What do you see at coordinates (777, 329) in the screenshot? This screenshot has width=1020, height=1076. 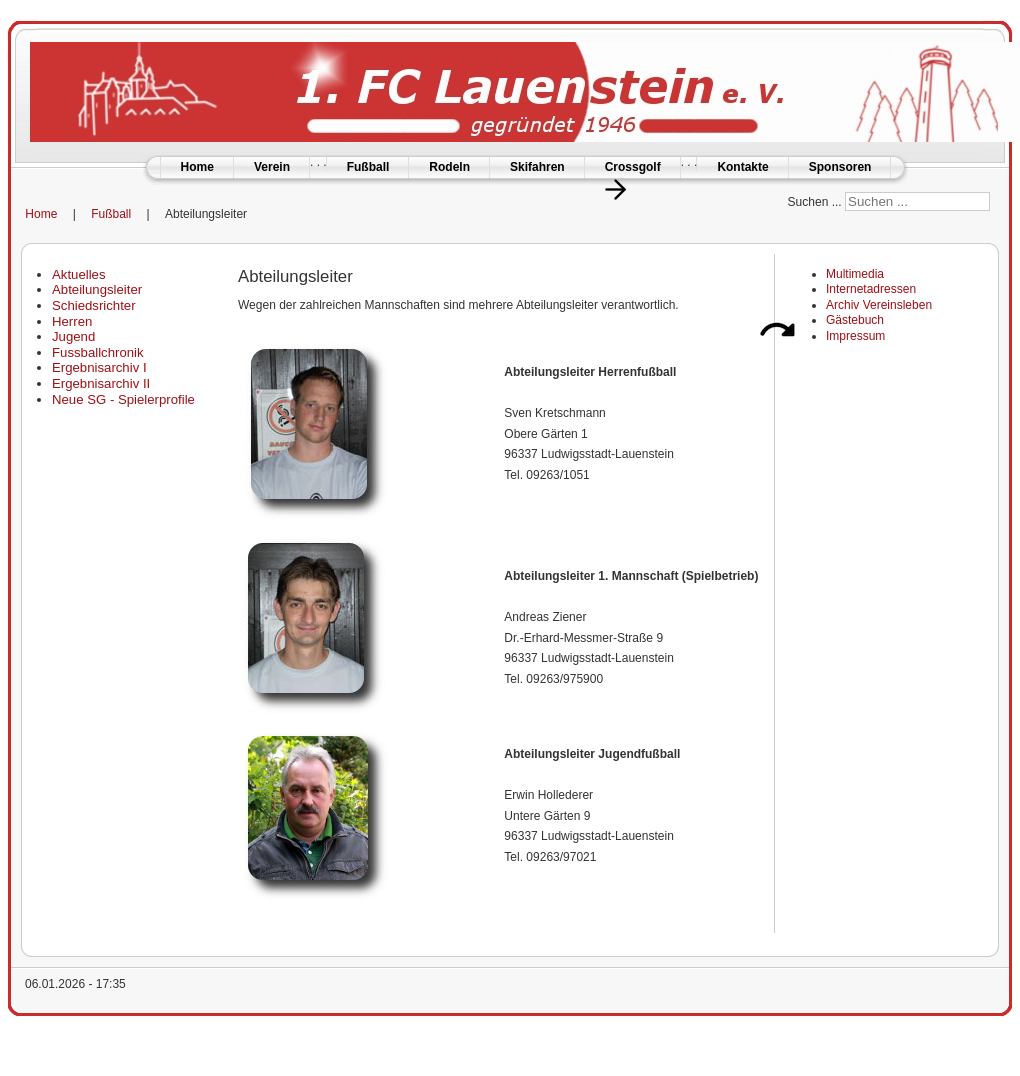 I see `redo the last undone action` at bounding box center [777, 329].